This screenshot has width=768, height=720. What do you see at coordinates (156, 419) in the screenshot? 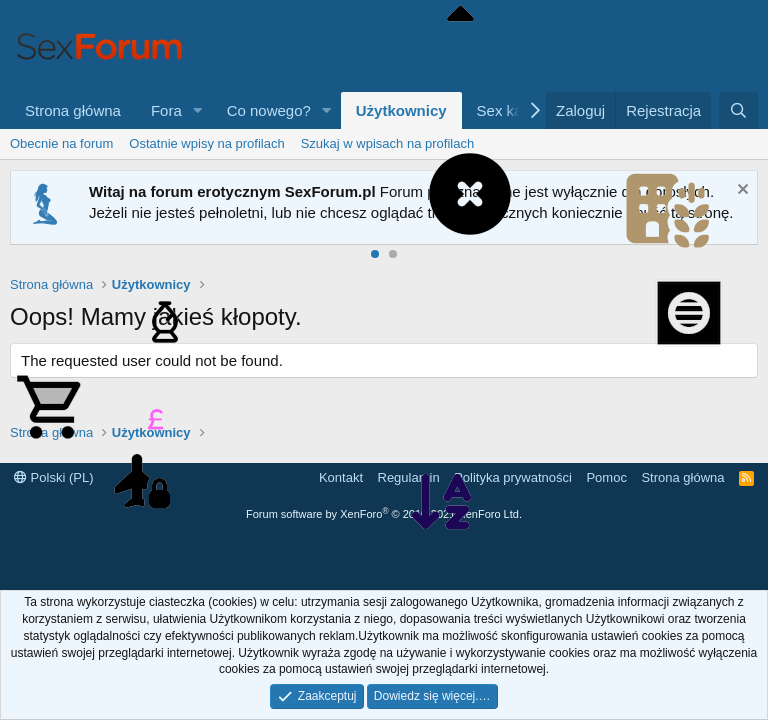
I see `indicates price or payment in British pounds` at bounding box center [156, 419].